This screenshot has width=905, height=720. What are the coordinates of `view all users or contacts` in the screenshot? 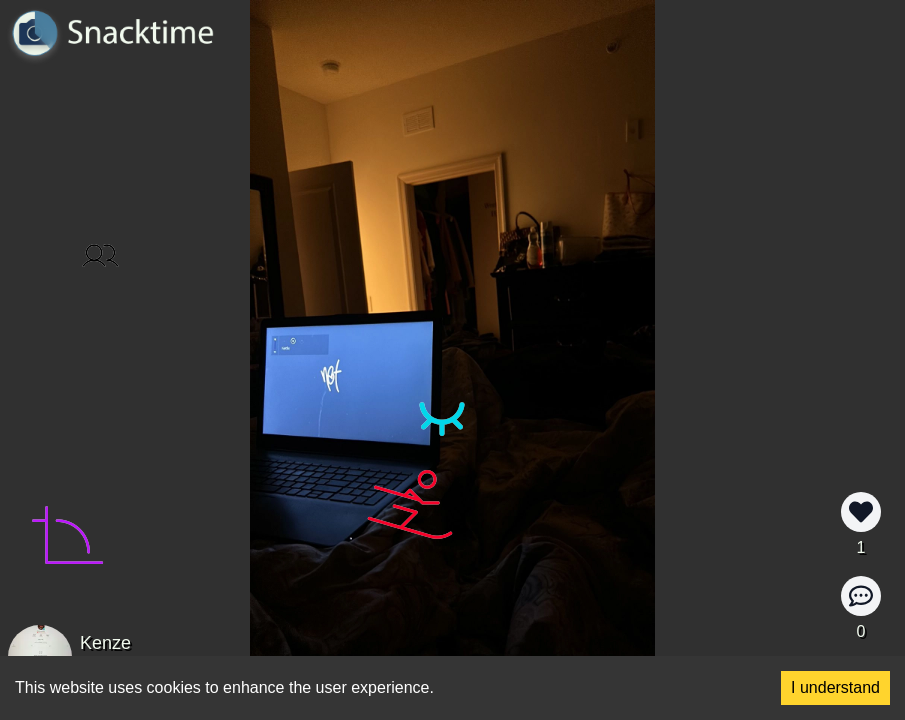 It's located at (100, 255).